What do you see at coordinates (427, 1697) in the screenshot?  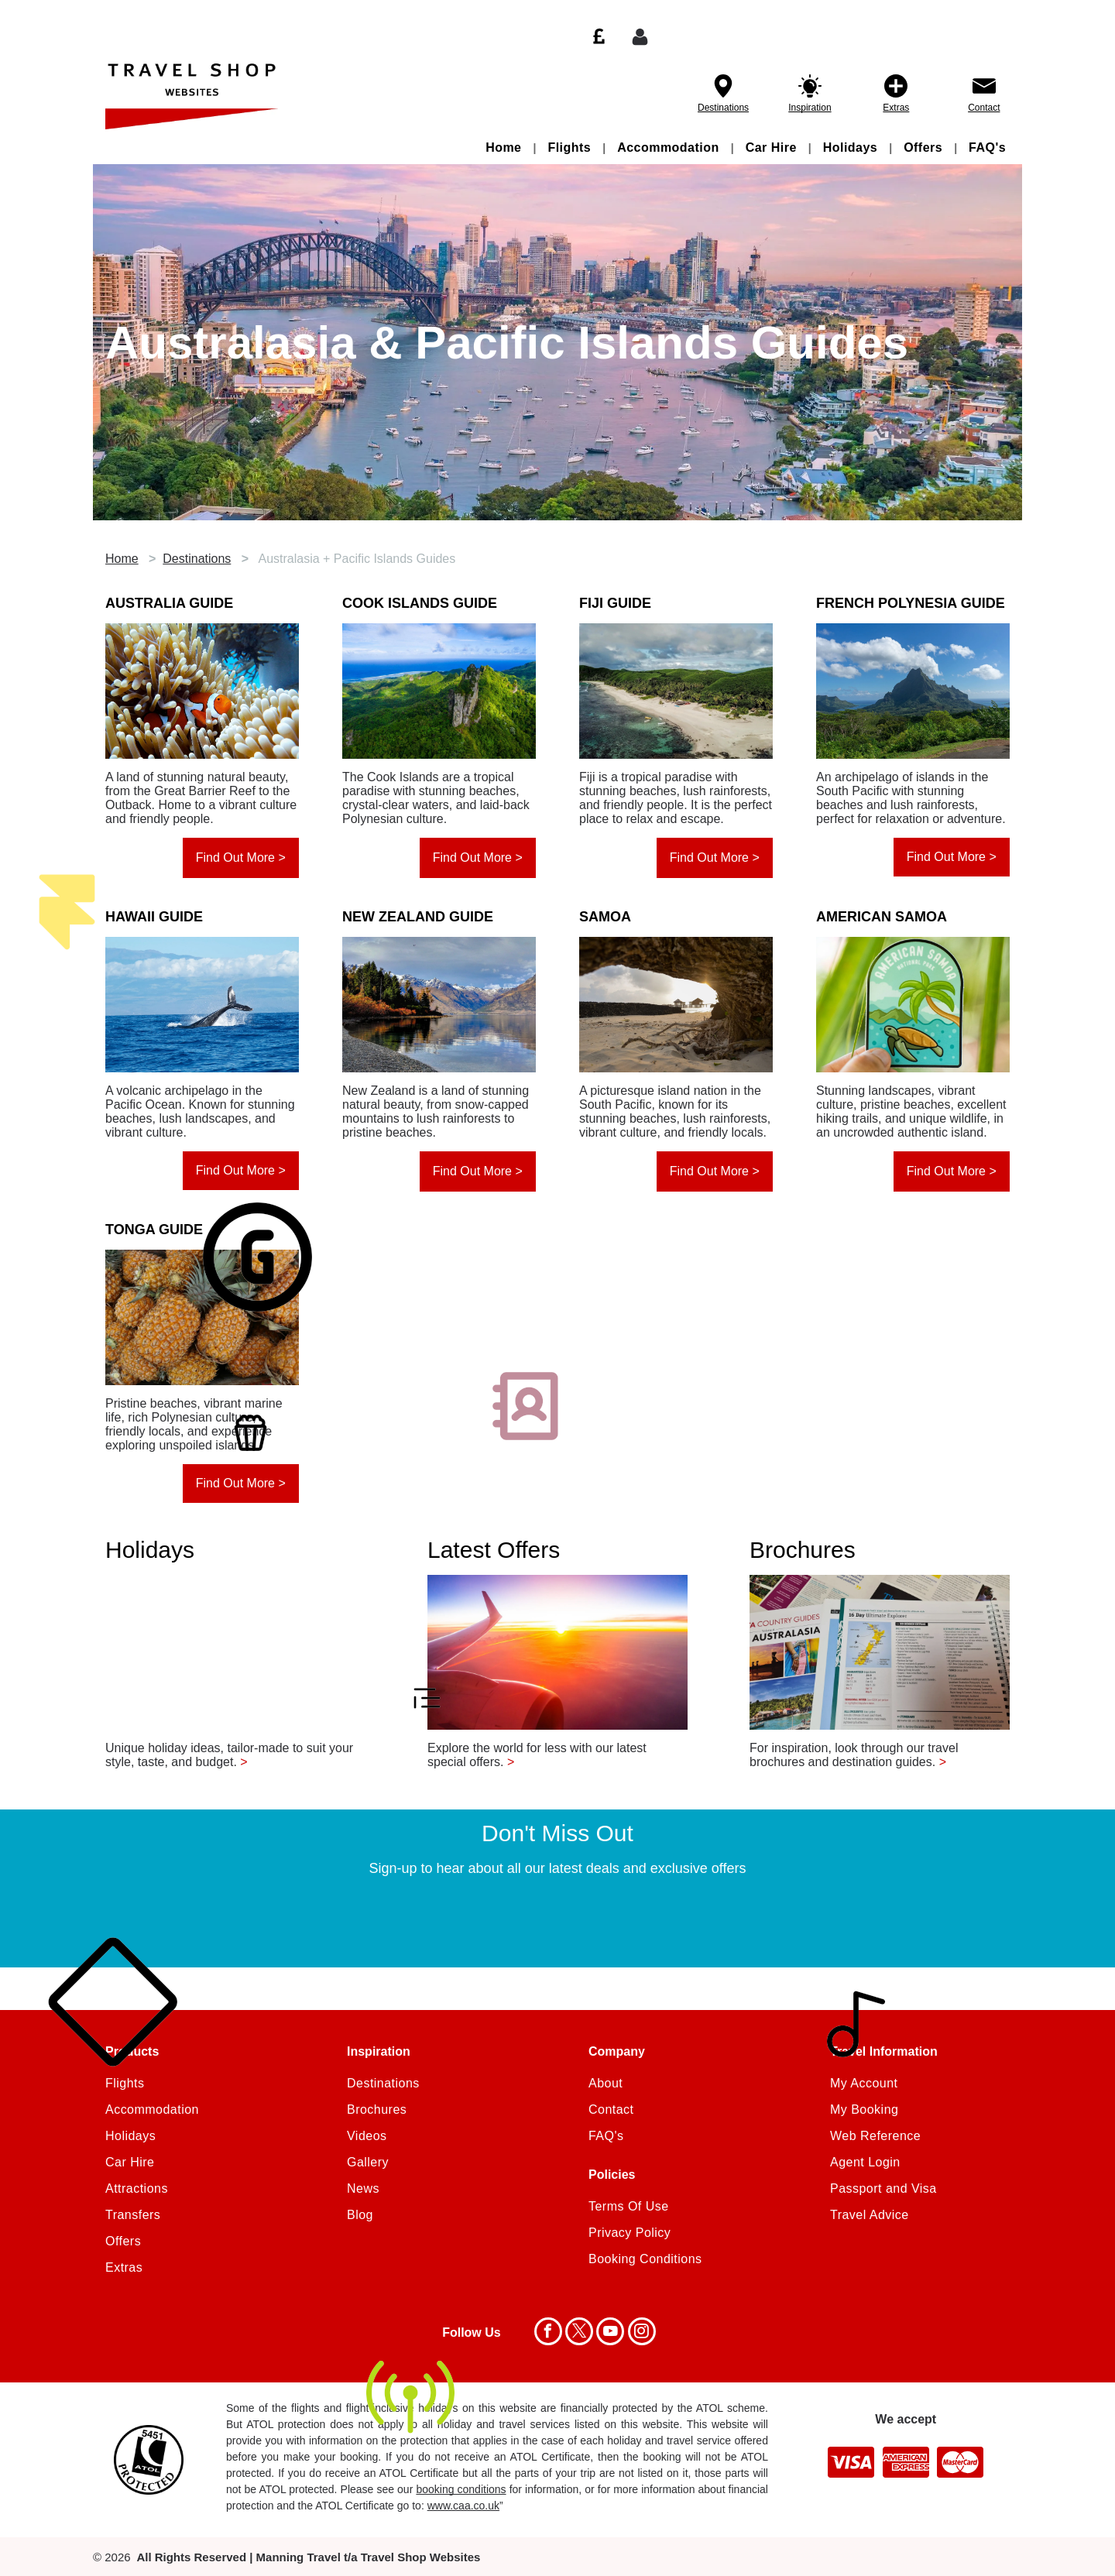 I see `insert a block quote` at bounding box center [427, 1697].